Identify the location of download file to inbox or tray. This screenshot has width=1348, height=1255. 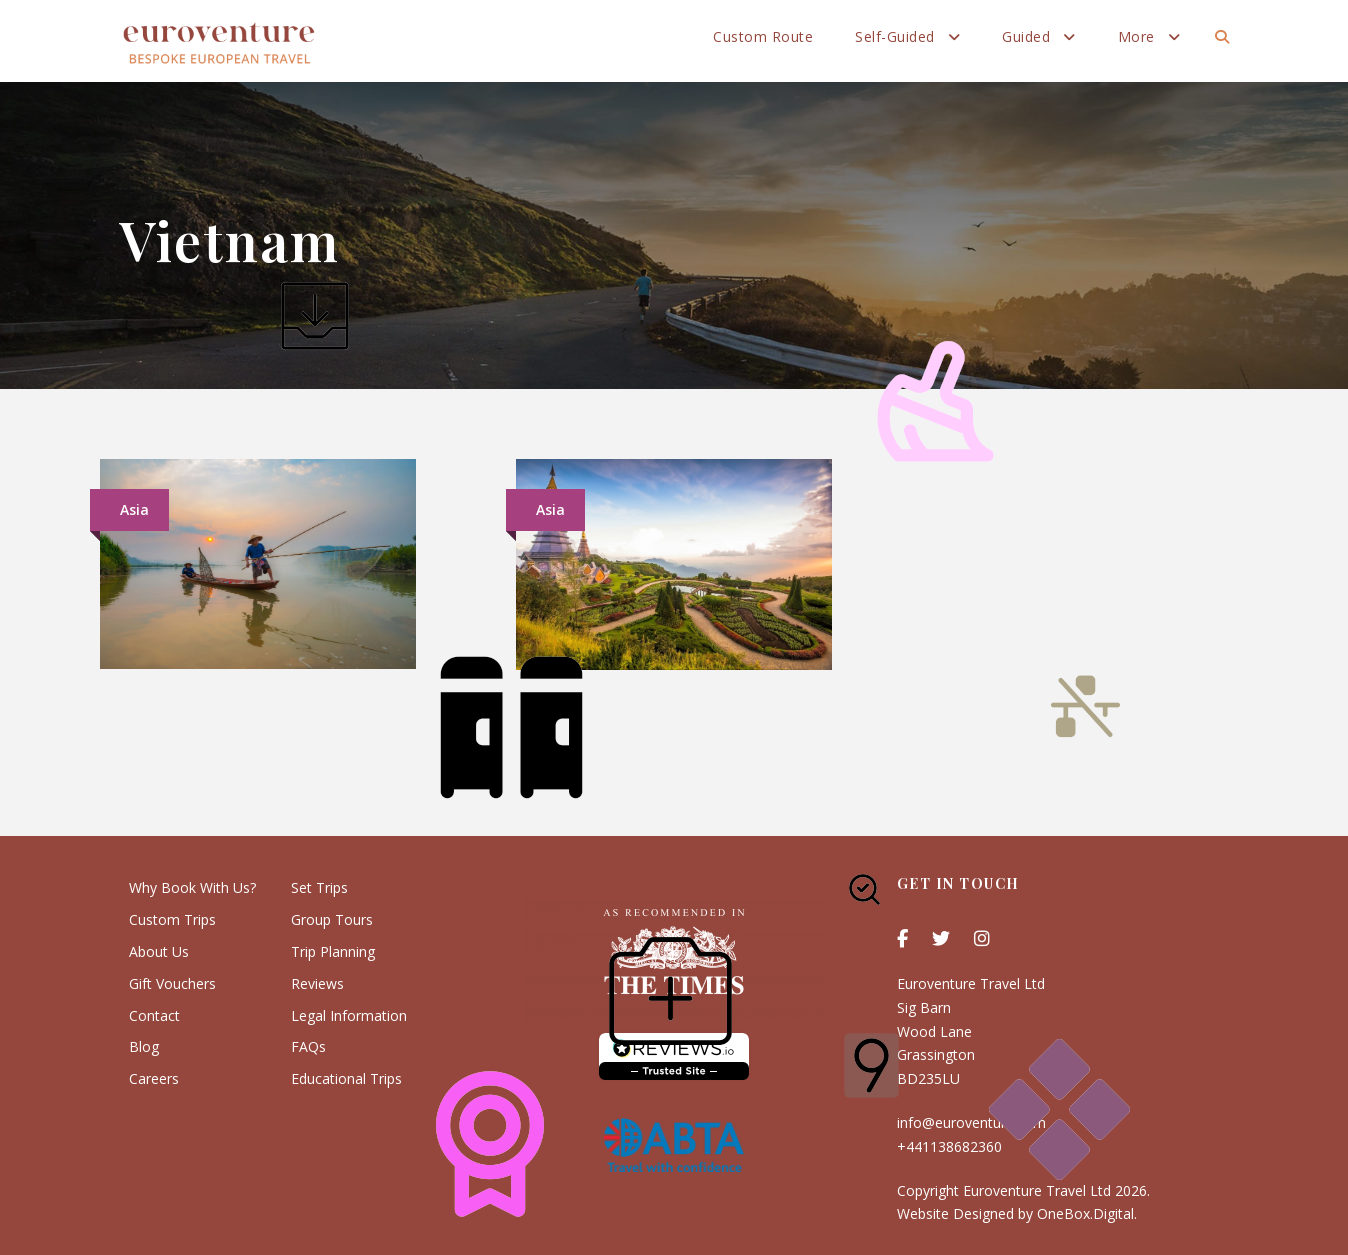
(315, 316).